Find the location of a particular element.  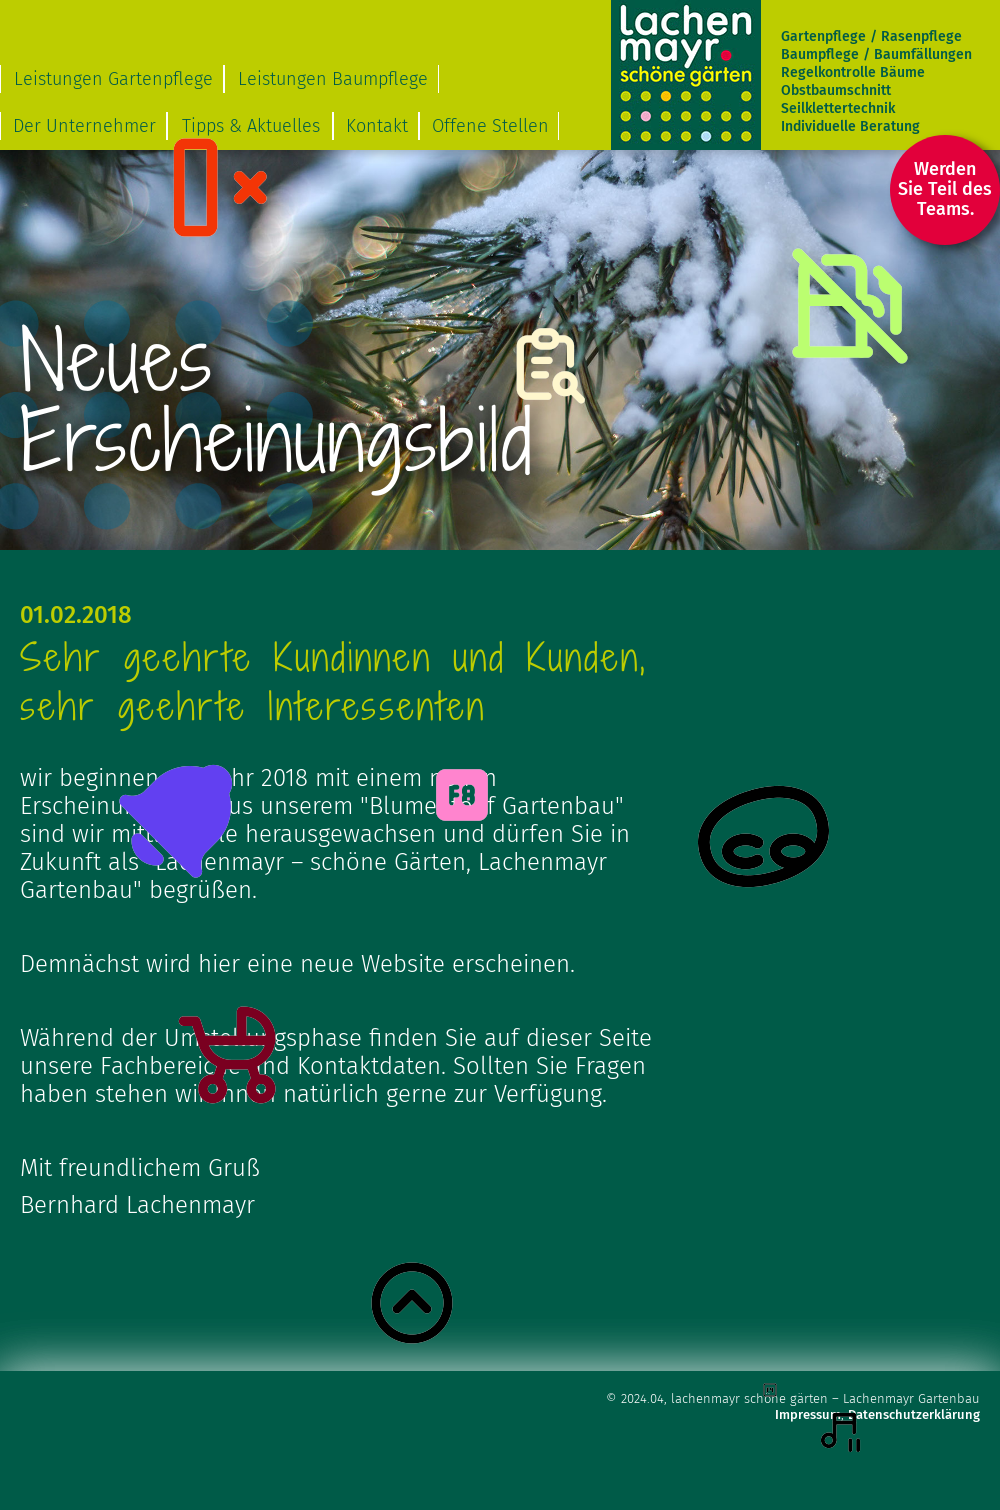

notifications are active is located at coordinates (176, 820).